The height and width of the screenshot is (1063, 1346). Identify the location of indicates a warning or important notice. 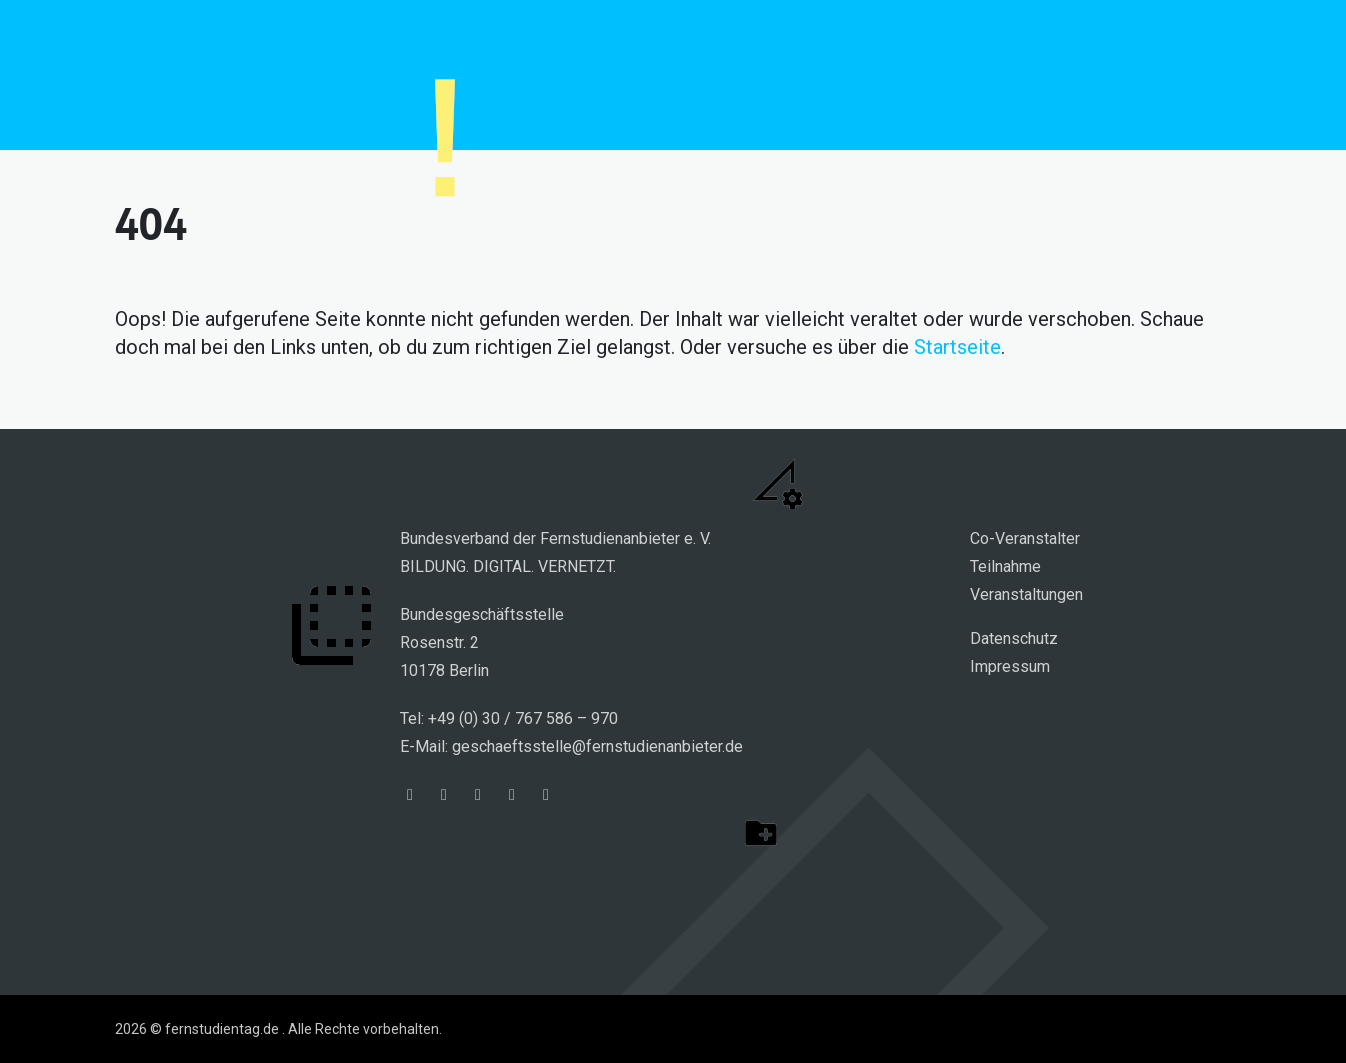
(445, 138).